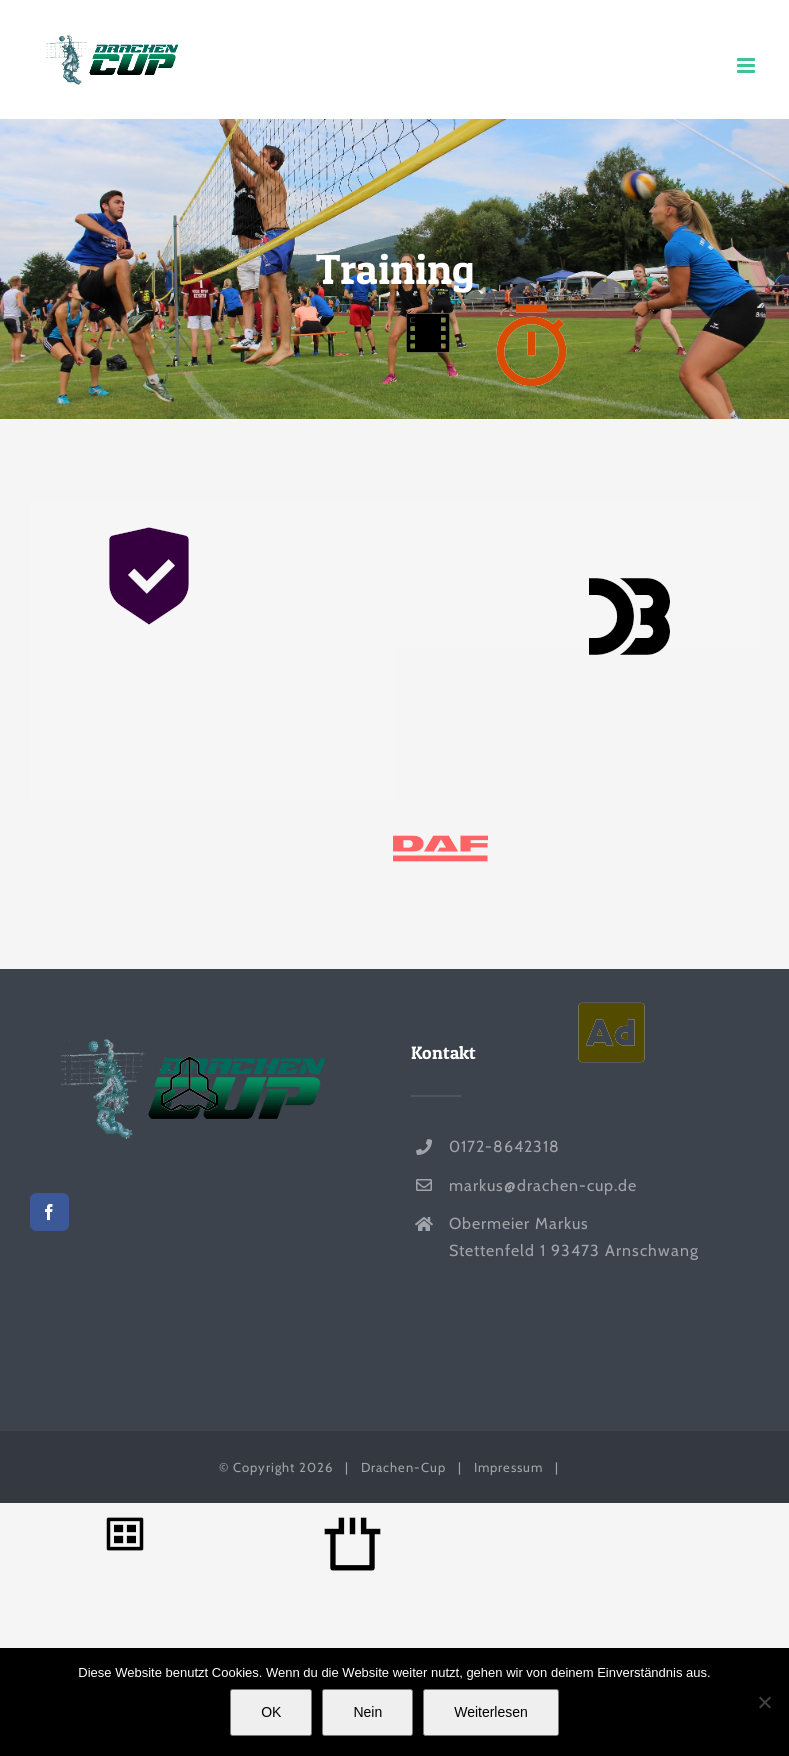 The height and width of the screenshot is (1756, 789). What do you see at coordinates (125, 1534) in the screenshot?
I see `switch to gallery view` at bounding box center [125, 1534].